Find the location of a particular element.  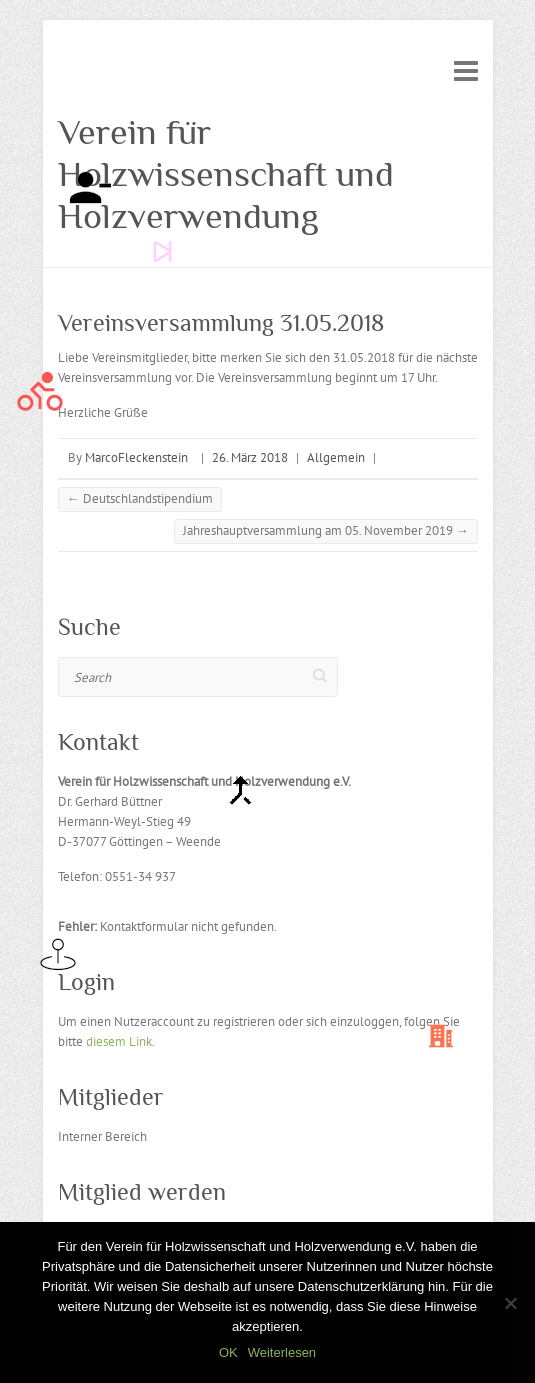

remove a contact or user from your list is located at coordinates (89, 187).